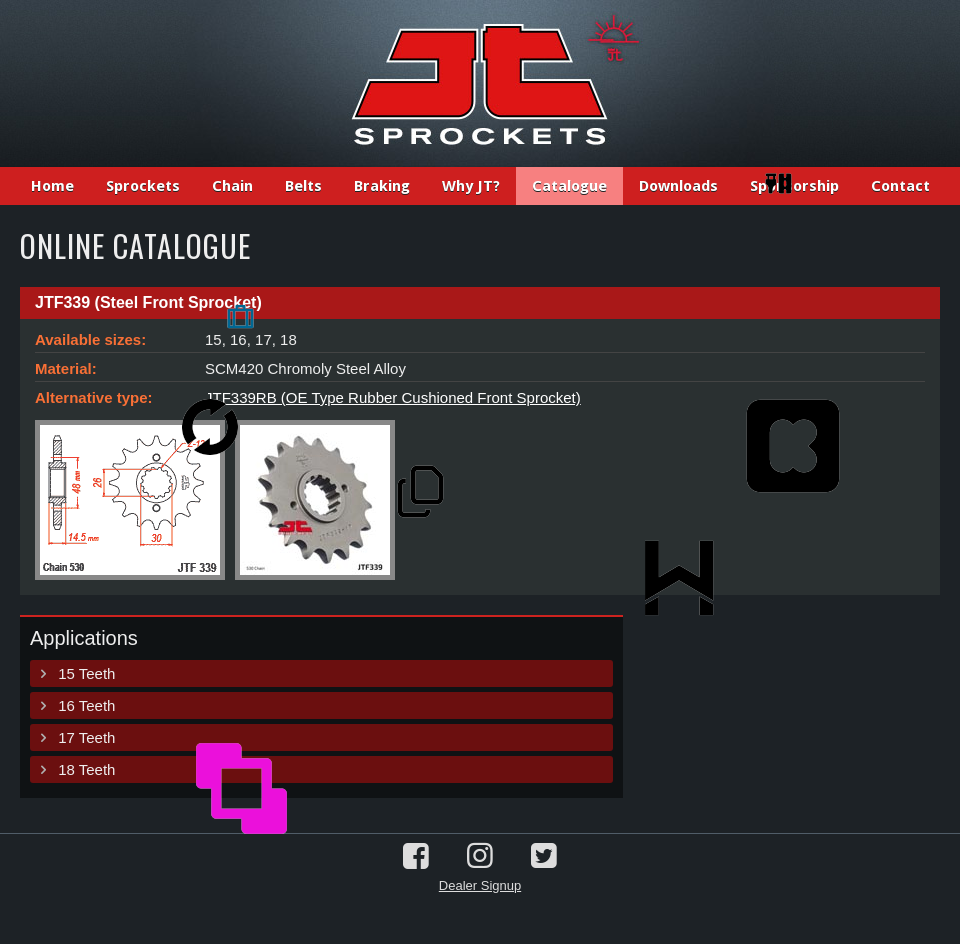 The height and width of the screenshot is (944, 960). Describe the element at coordinates (210, 427) in the screenshot. I see `open MLflow machine learning platform` at that location.